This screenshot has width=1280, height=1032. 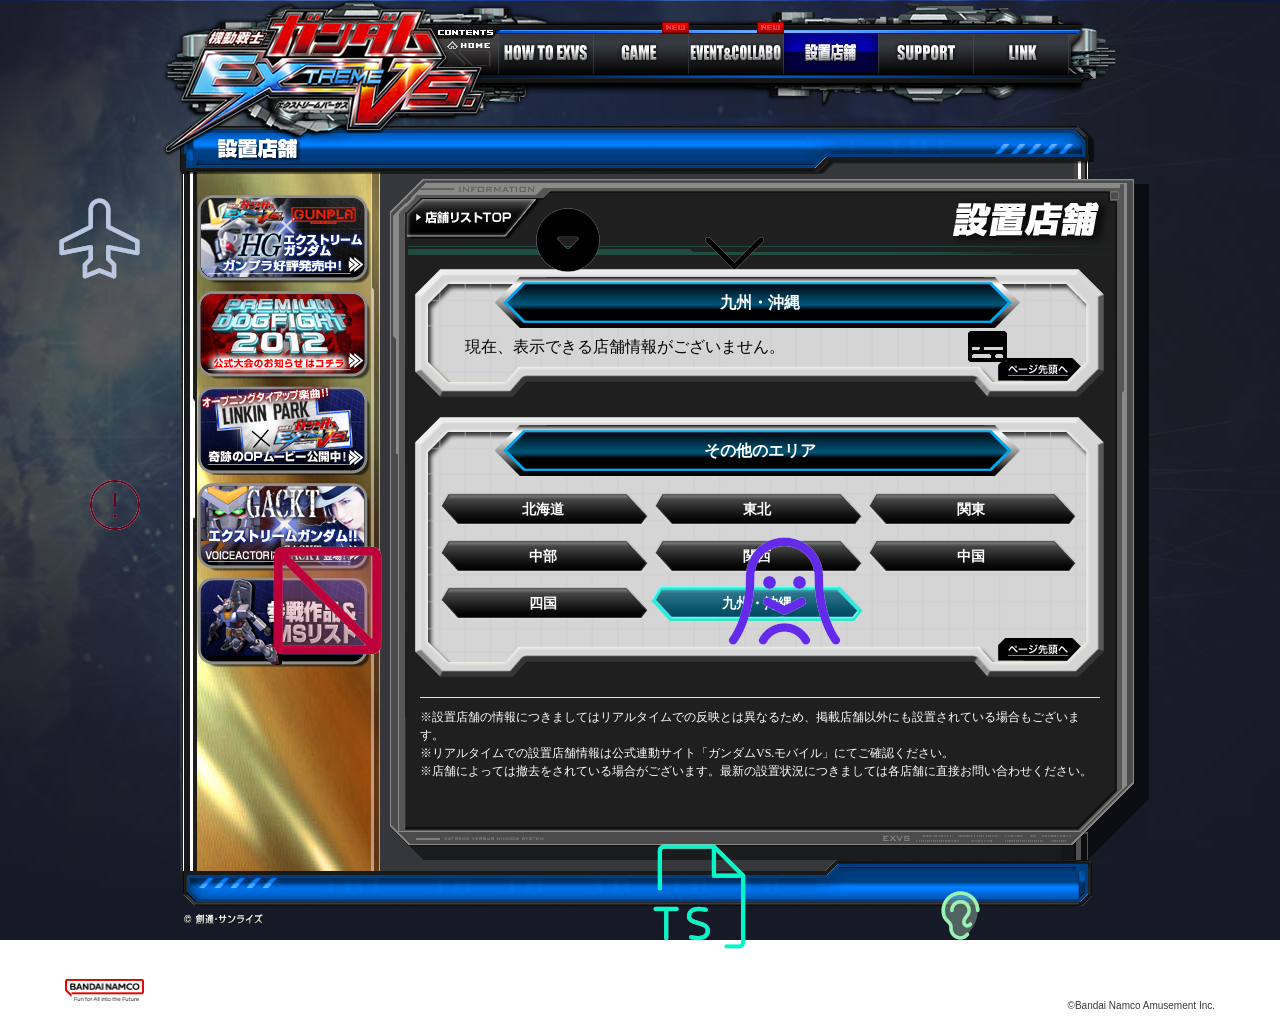 What do you see at coordinates (327, 600) in the screenshot?
I see `indicates missing or unavailable image content` at bounding box center [327, 600].